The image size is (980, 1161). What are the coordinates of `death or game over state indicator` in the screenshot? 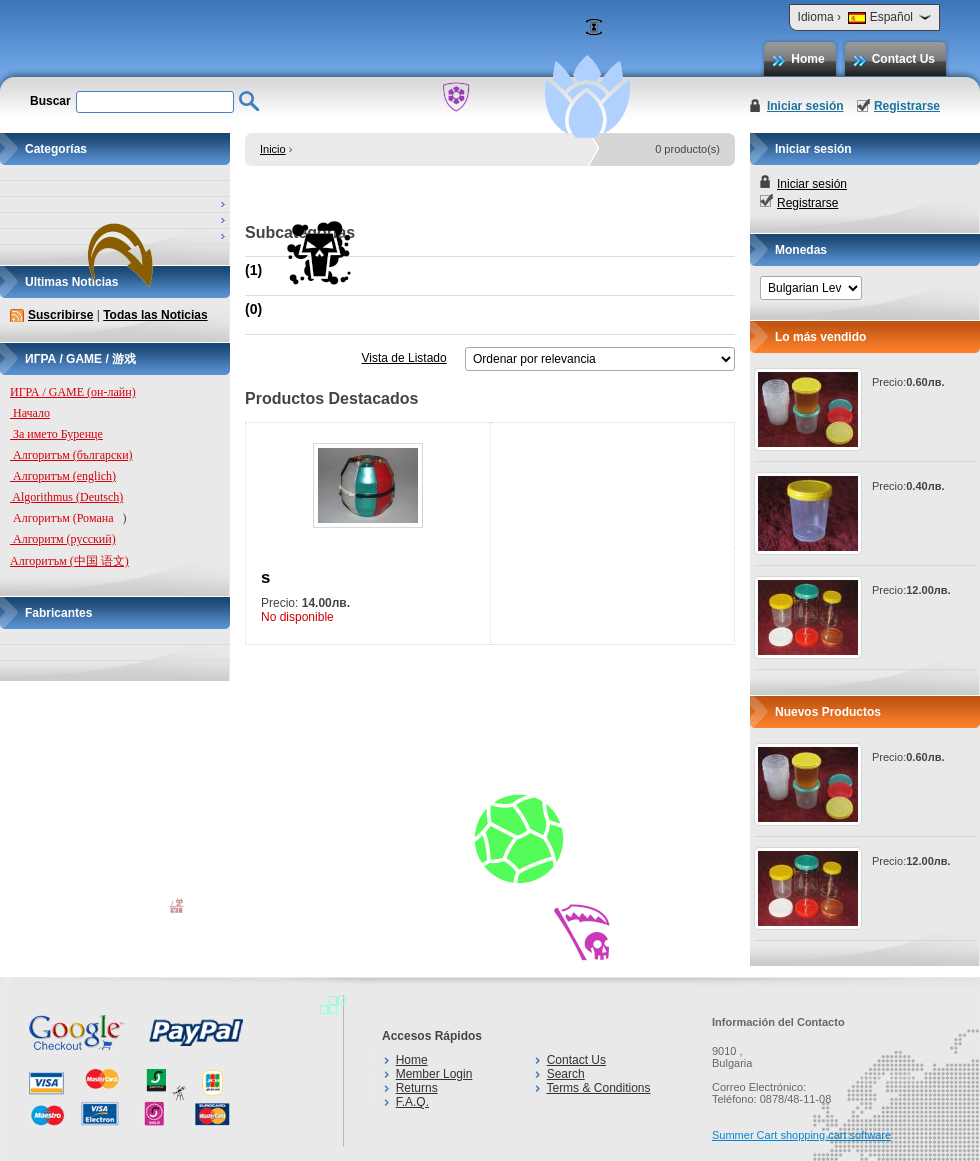 It's located at (582, 932).